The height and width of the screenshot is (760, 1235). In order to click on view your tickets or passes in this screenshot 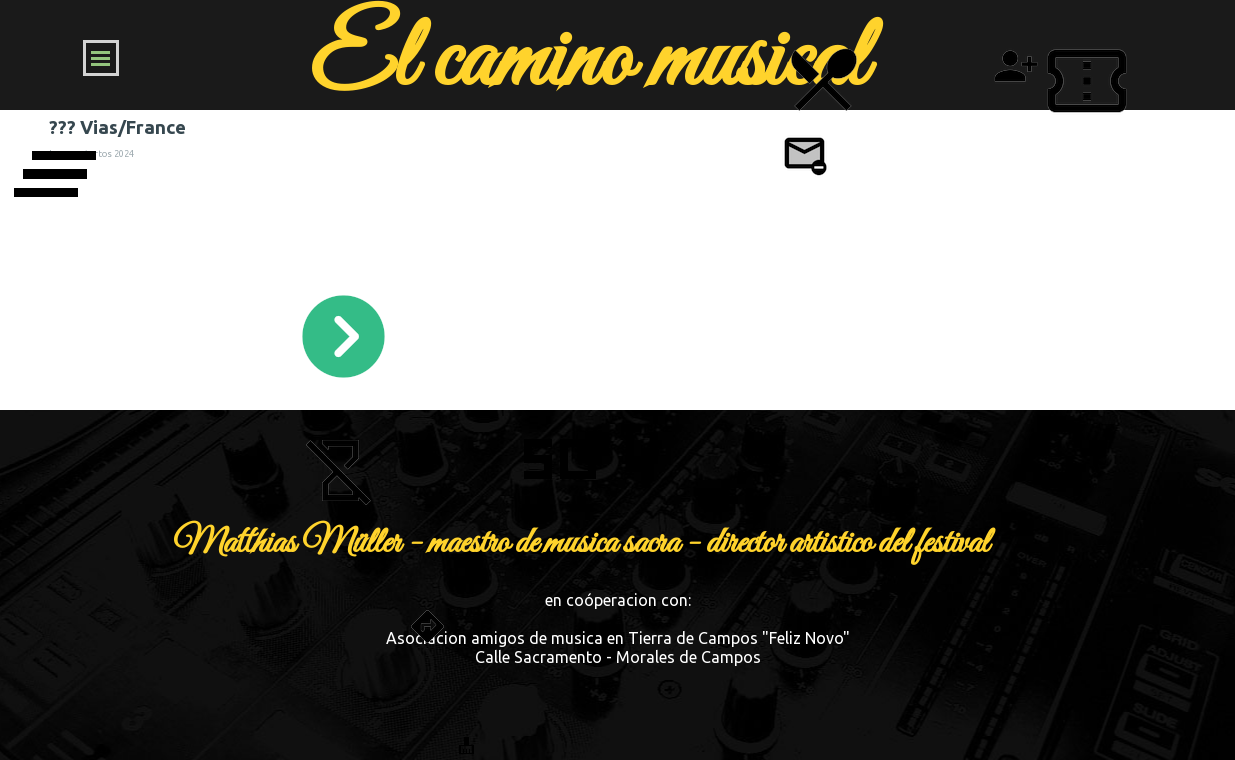, I will do `click(1087, 81)`.